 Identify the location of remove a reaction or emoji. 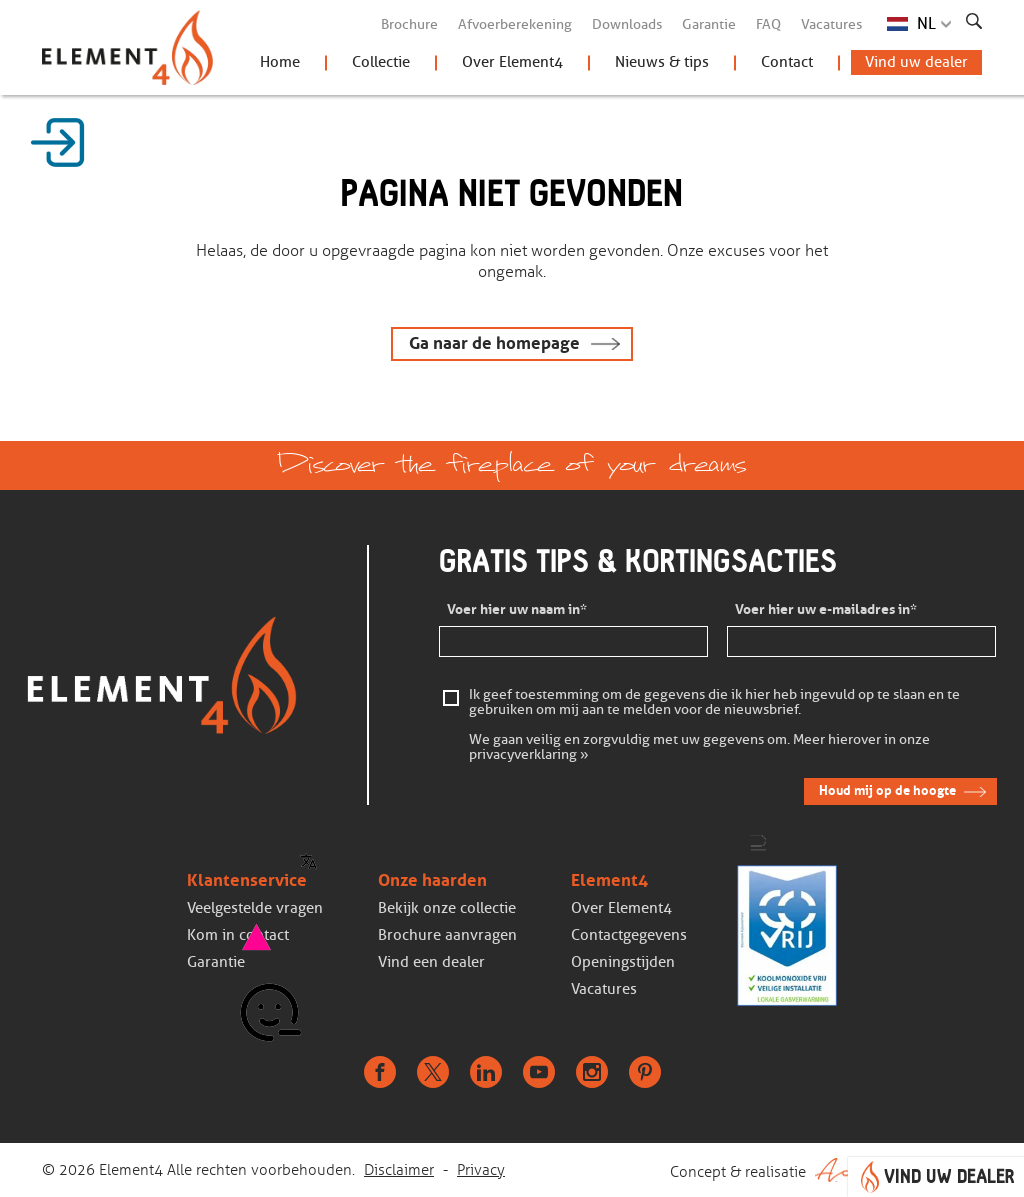
(269, 1012).